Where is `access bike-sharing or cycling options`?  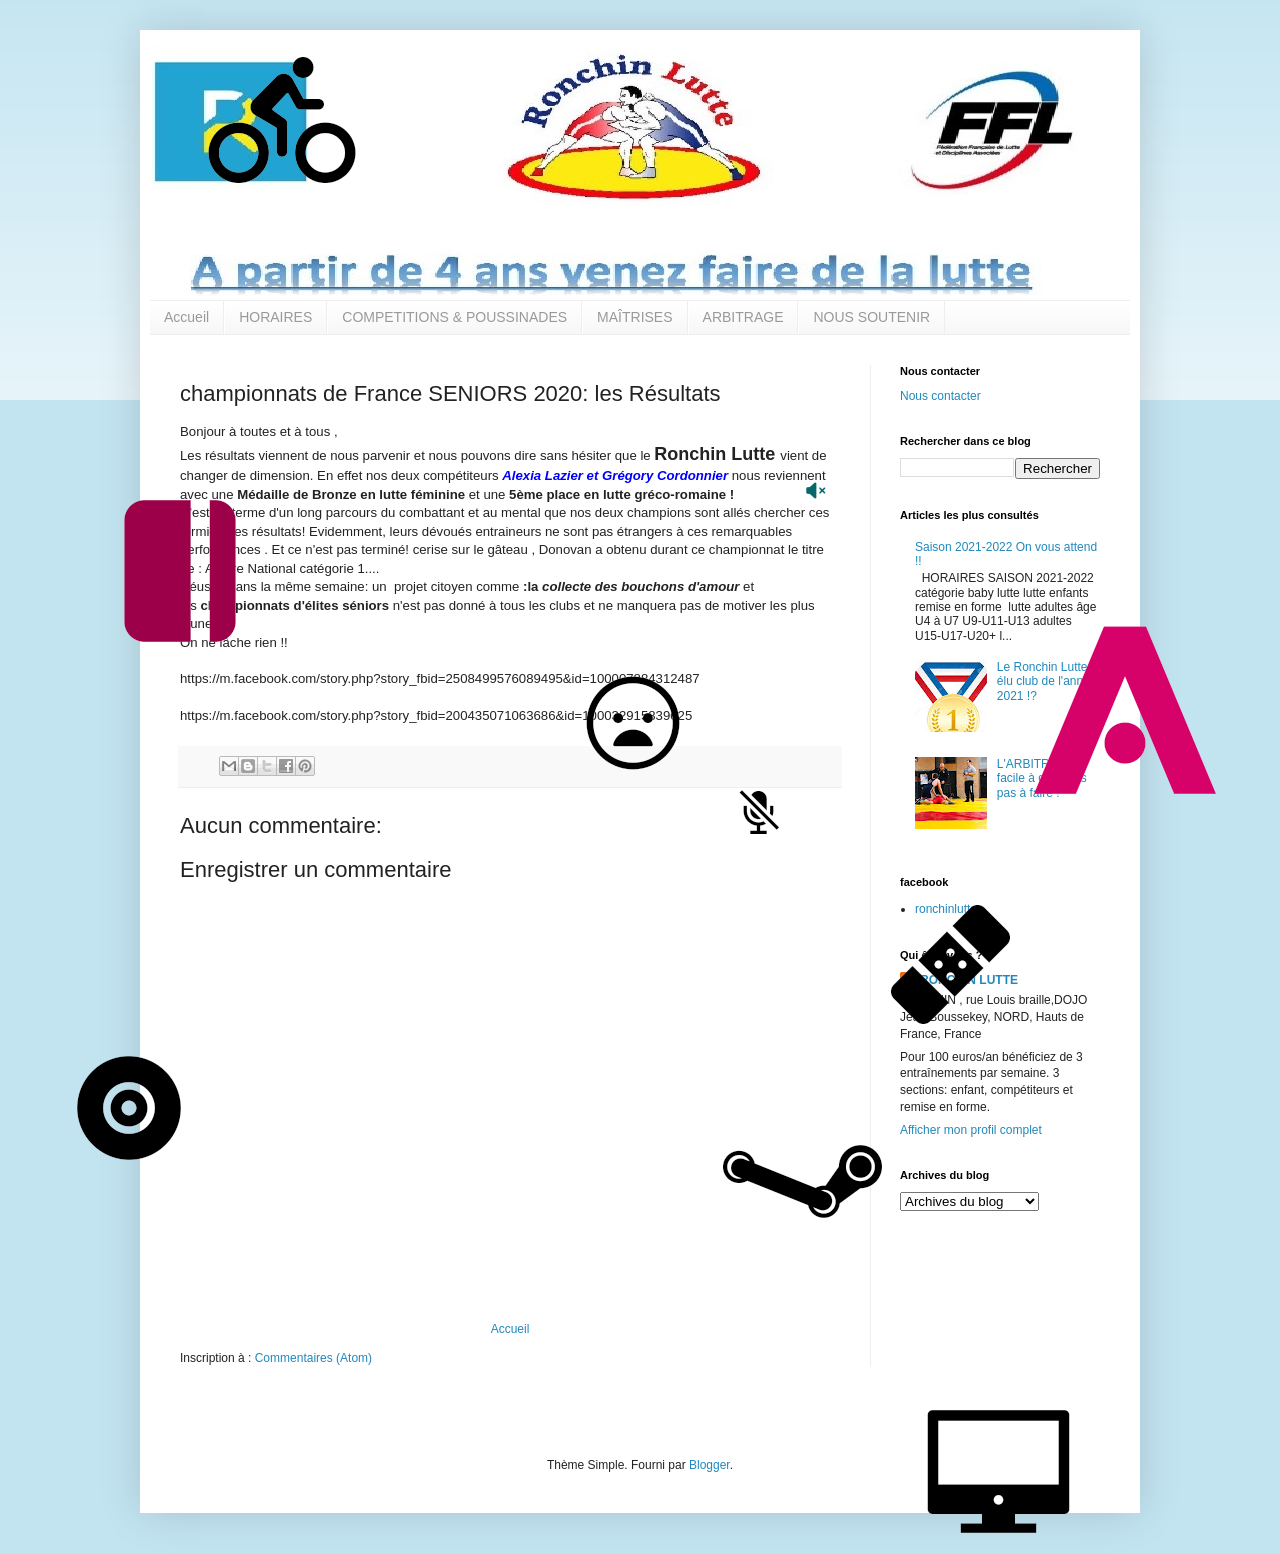 access bike-sharing or cycling options is located at coordinates (282, 120).